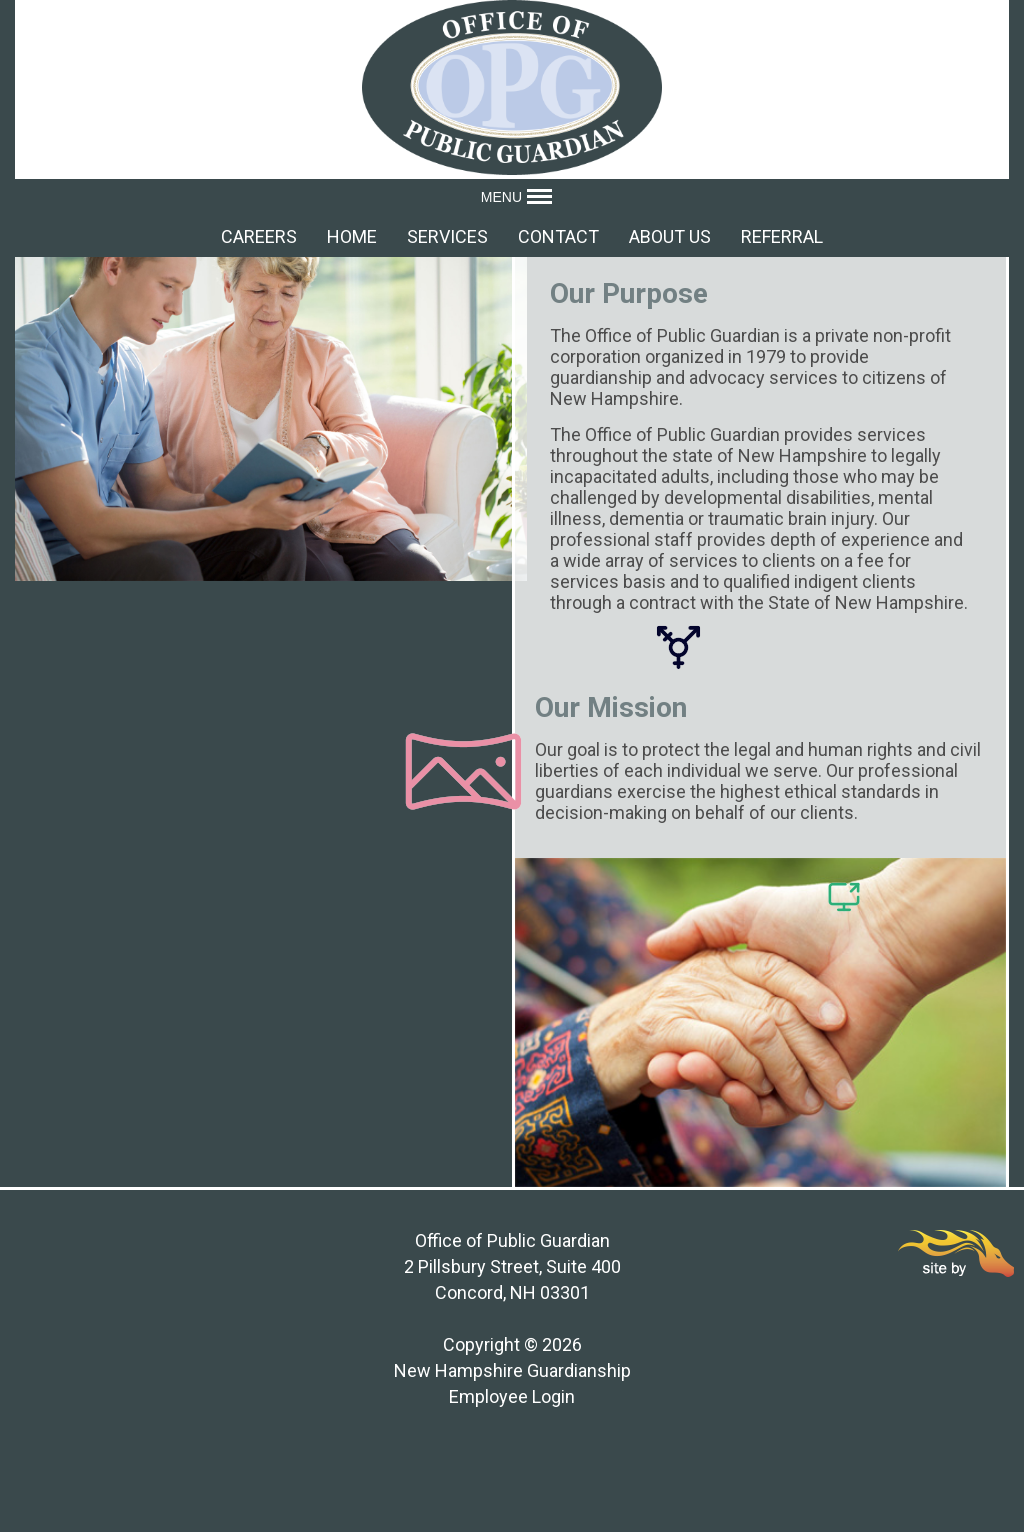 Image resolution: width=1024 pixels, height=1532 pixels. I want to click on view panorama or wide-angle photos, so click(463, 771).